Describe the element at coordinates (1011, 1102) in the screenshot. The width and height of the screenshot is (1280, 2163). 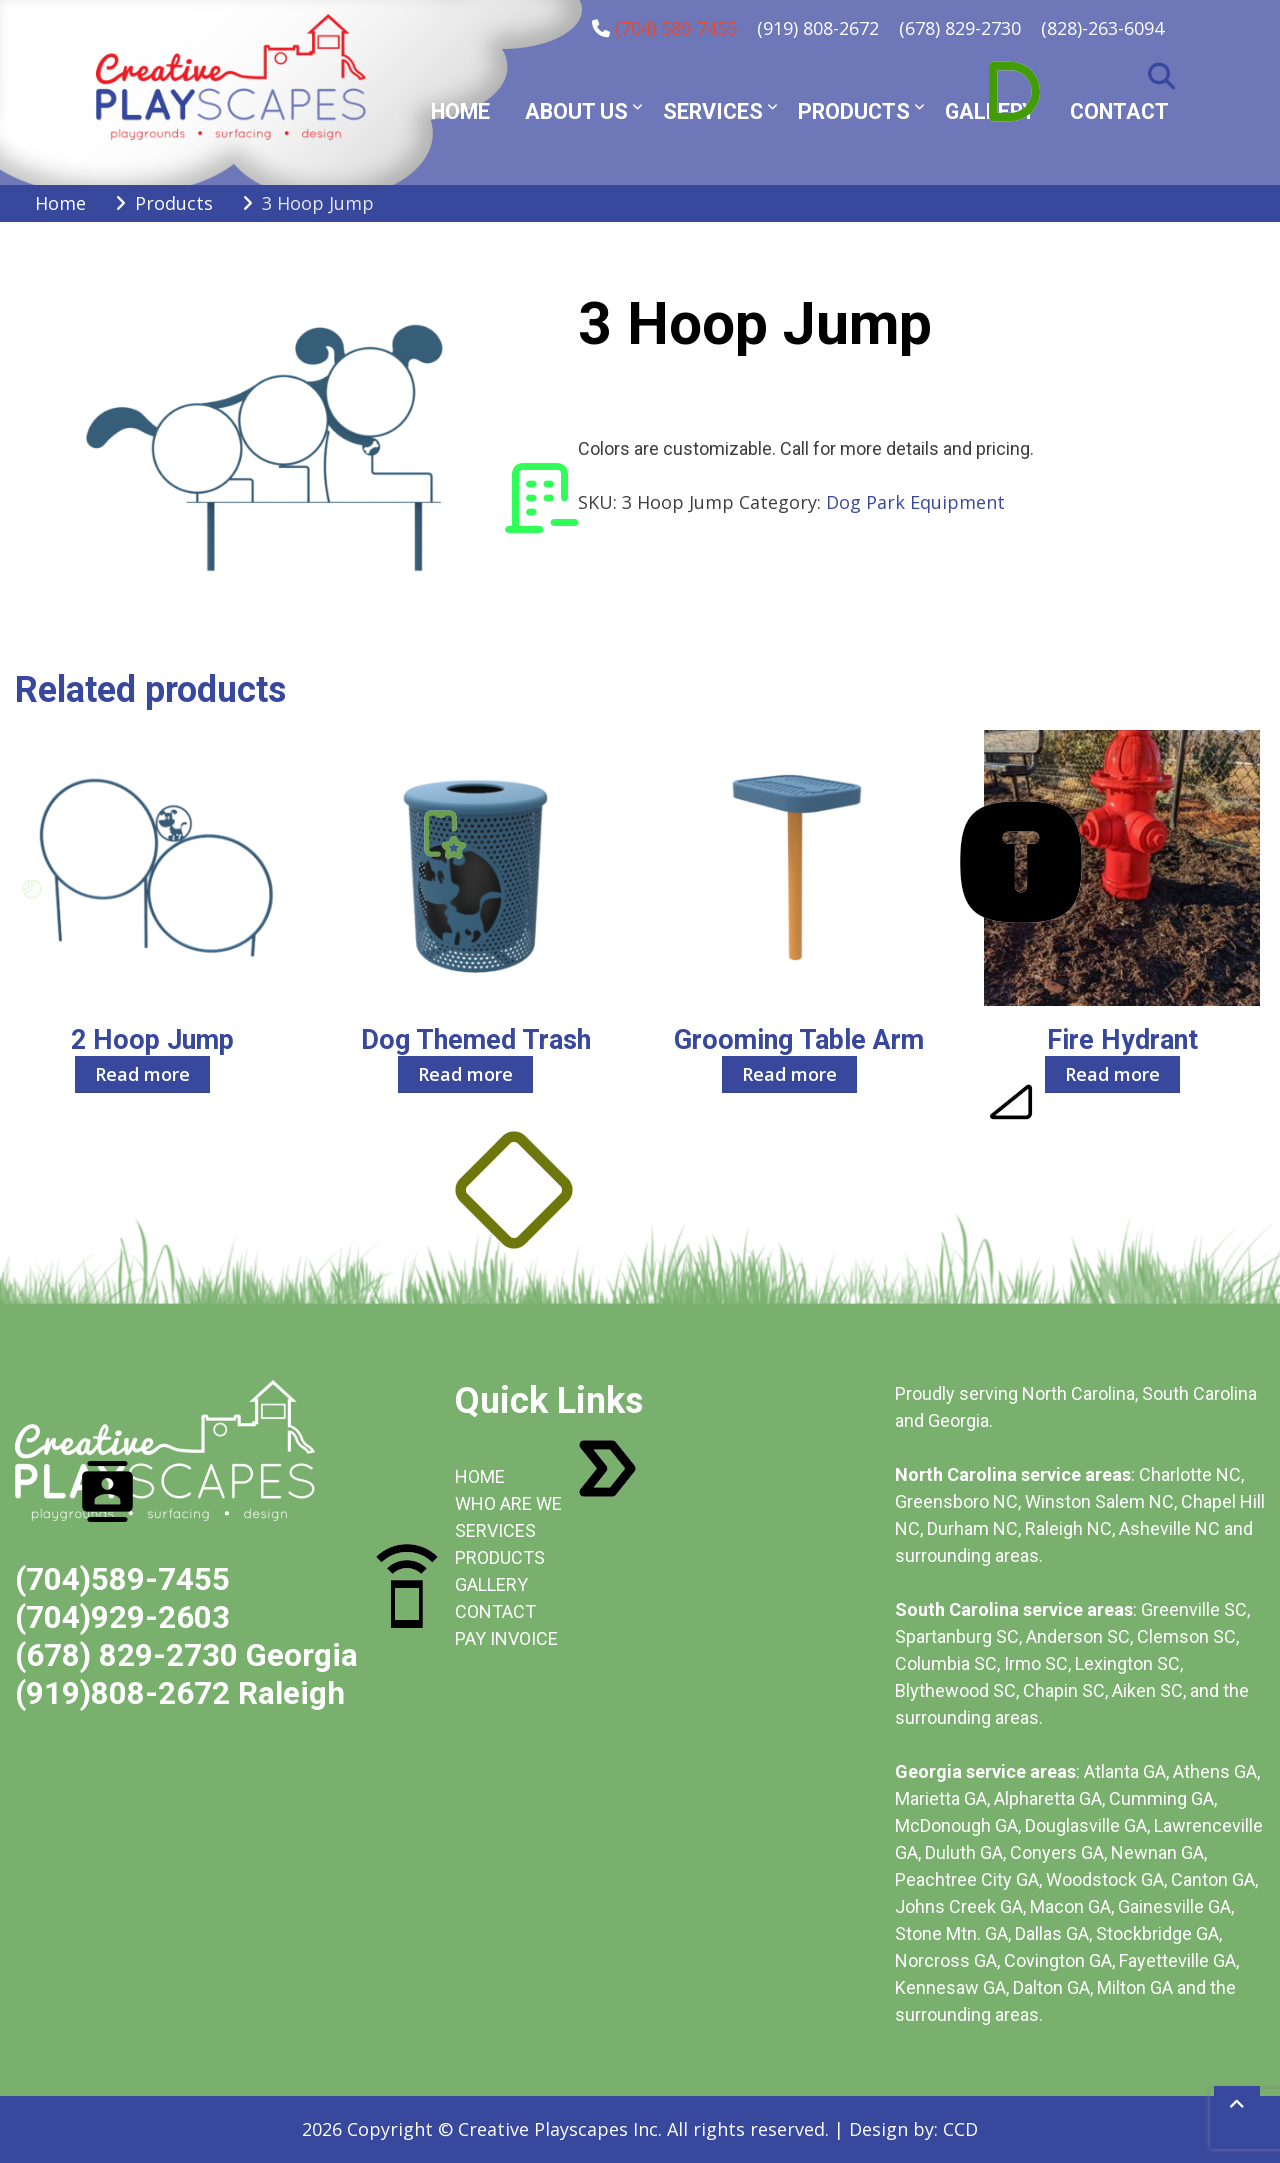
I see `play media or start playback` at that location.